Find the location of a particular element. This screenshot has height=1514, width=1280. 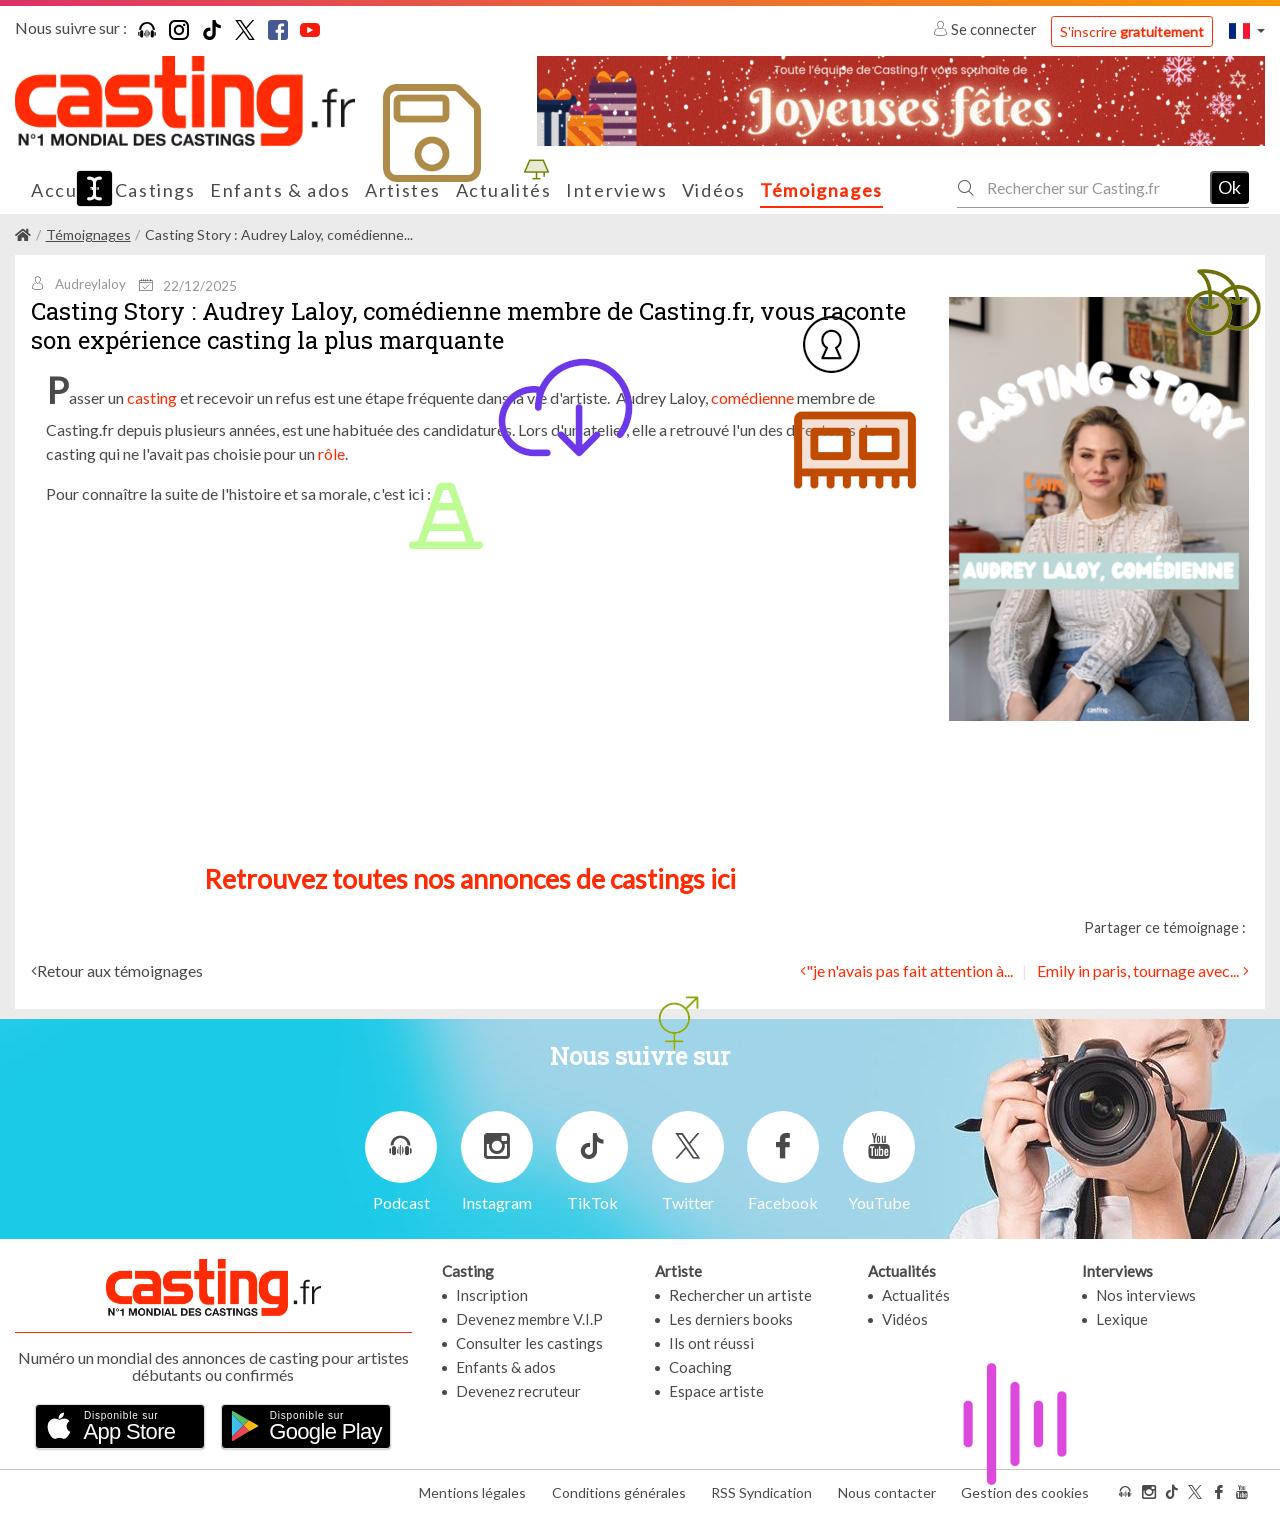

toggle desk lamp or lighting settings is located at coordinates (536, 169).